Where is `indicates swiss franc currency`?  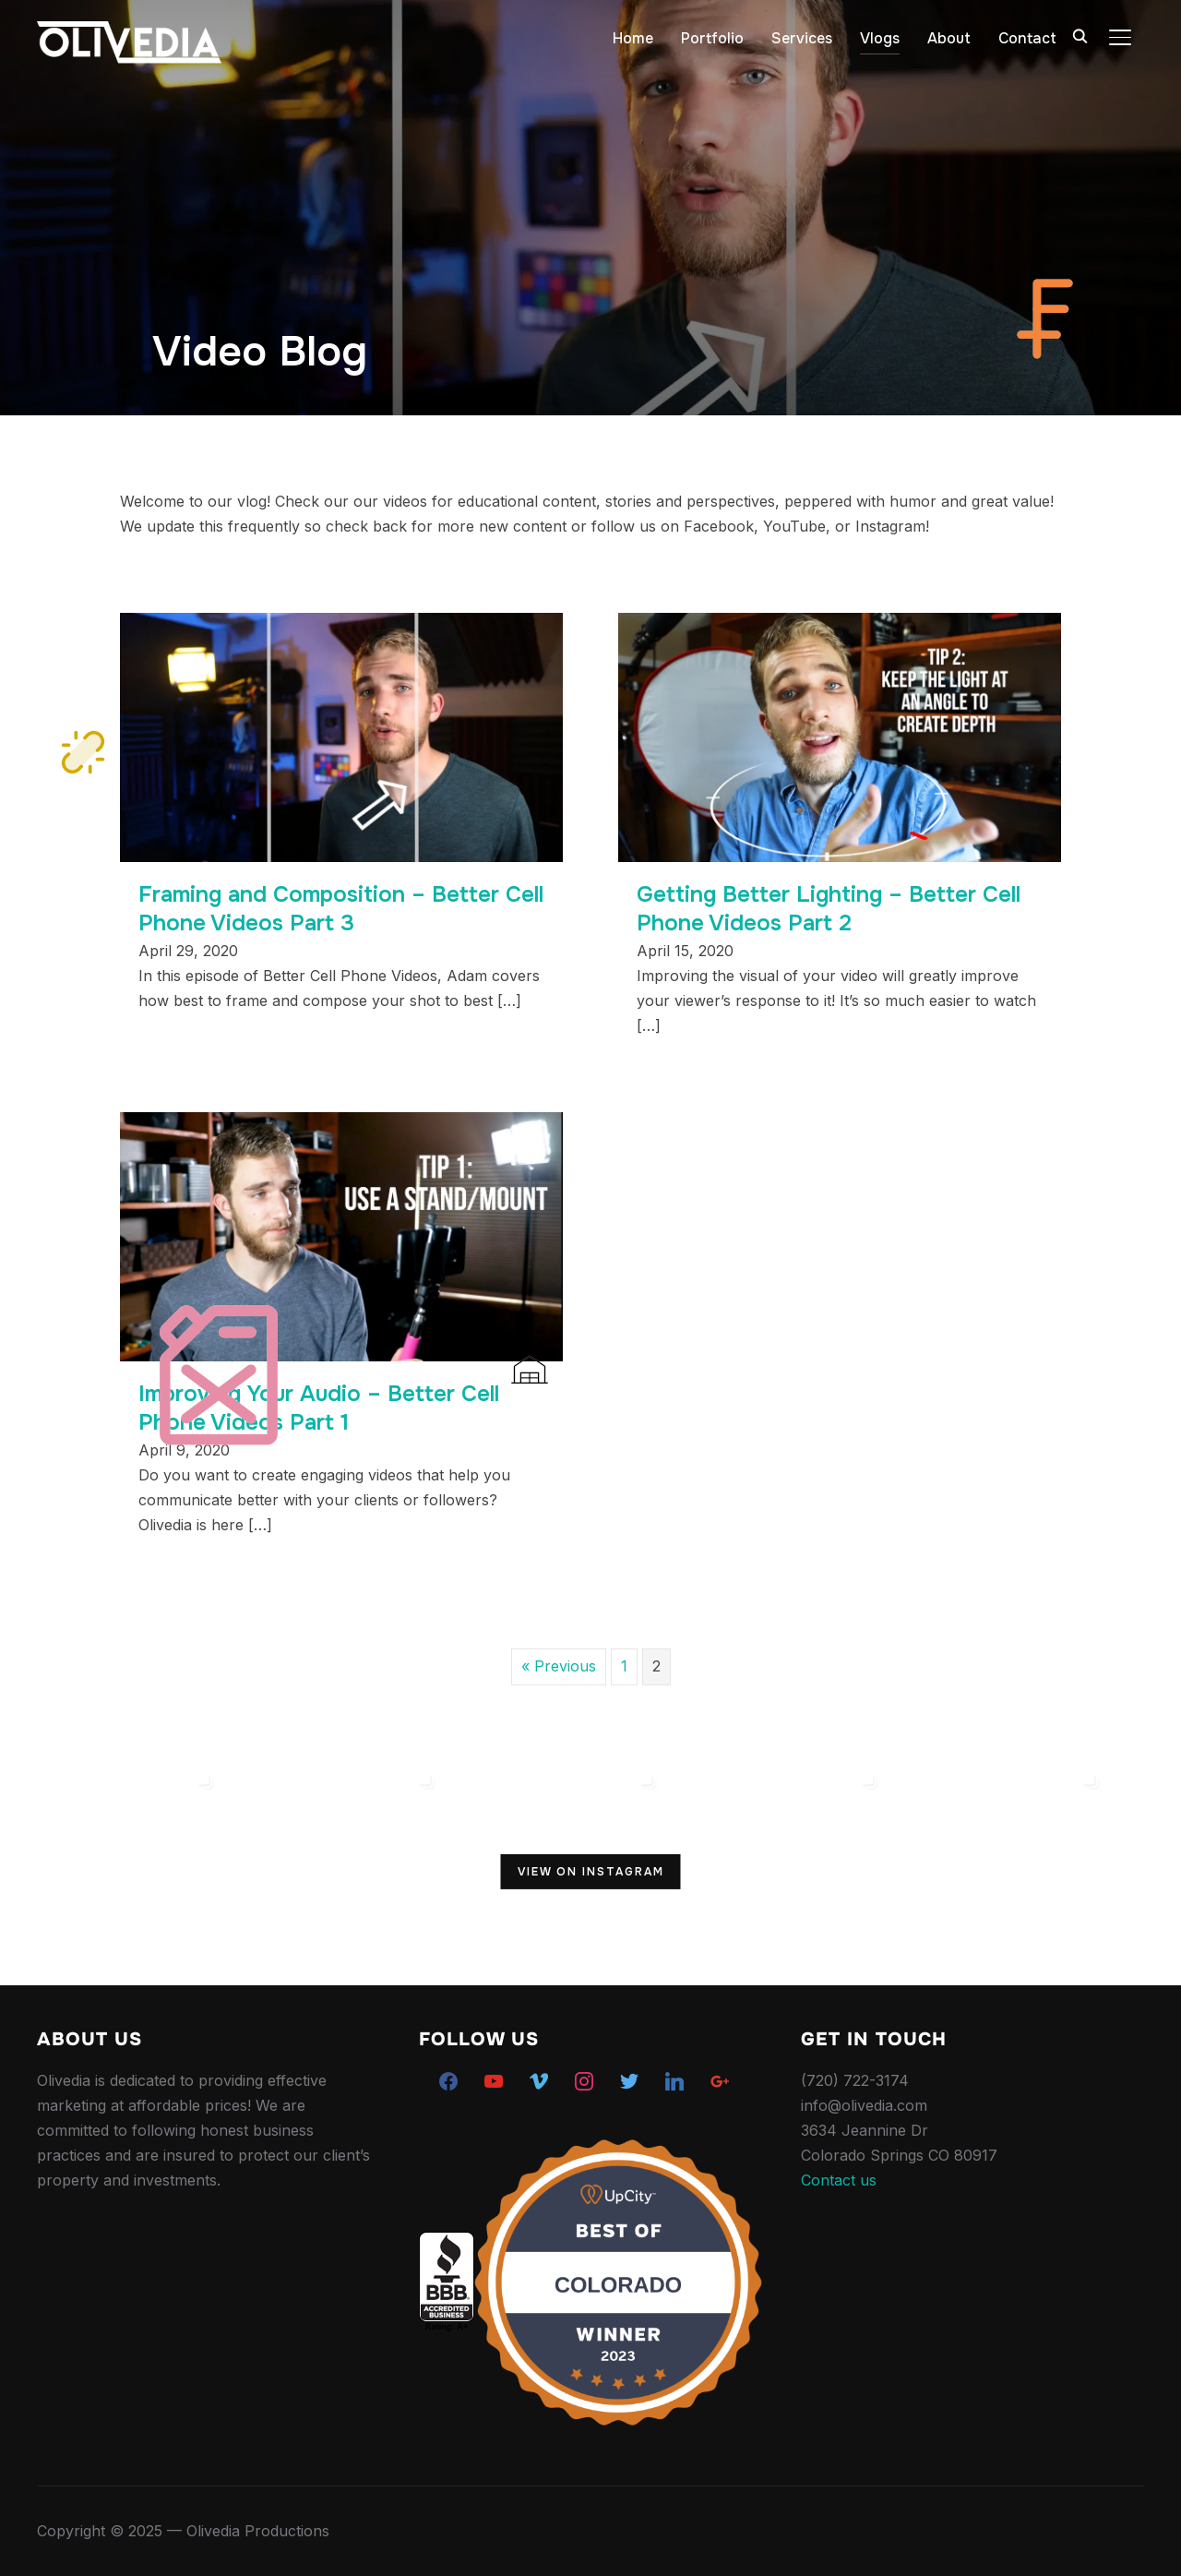
indicates swiss franc currency is located at coordinates (1044, 318).